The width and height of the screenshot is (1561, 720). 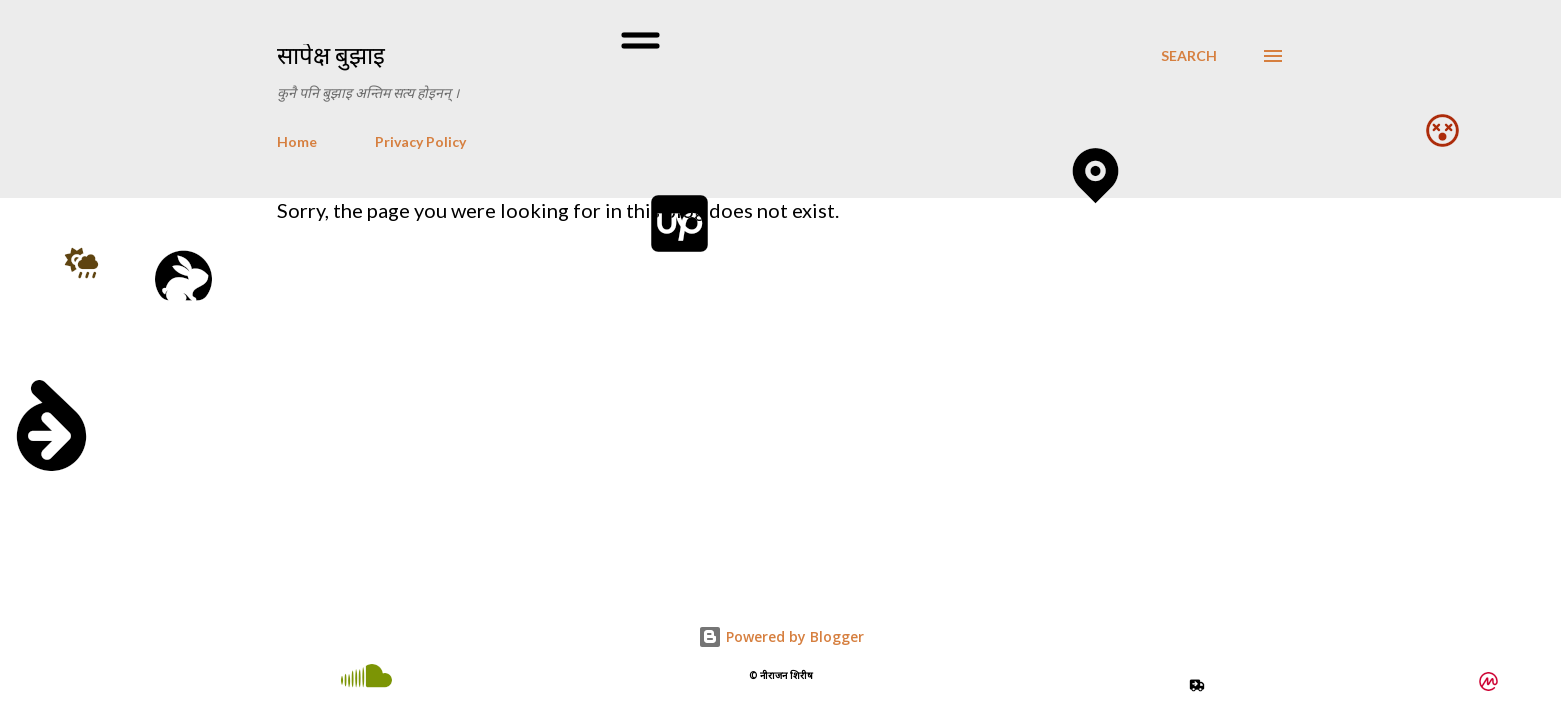 I want to click on indicates an error or system crash, so click(x=1442, y=130).